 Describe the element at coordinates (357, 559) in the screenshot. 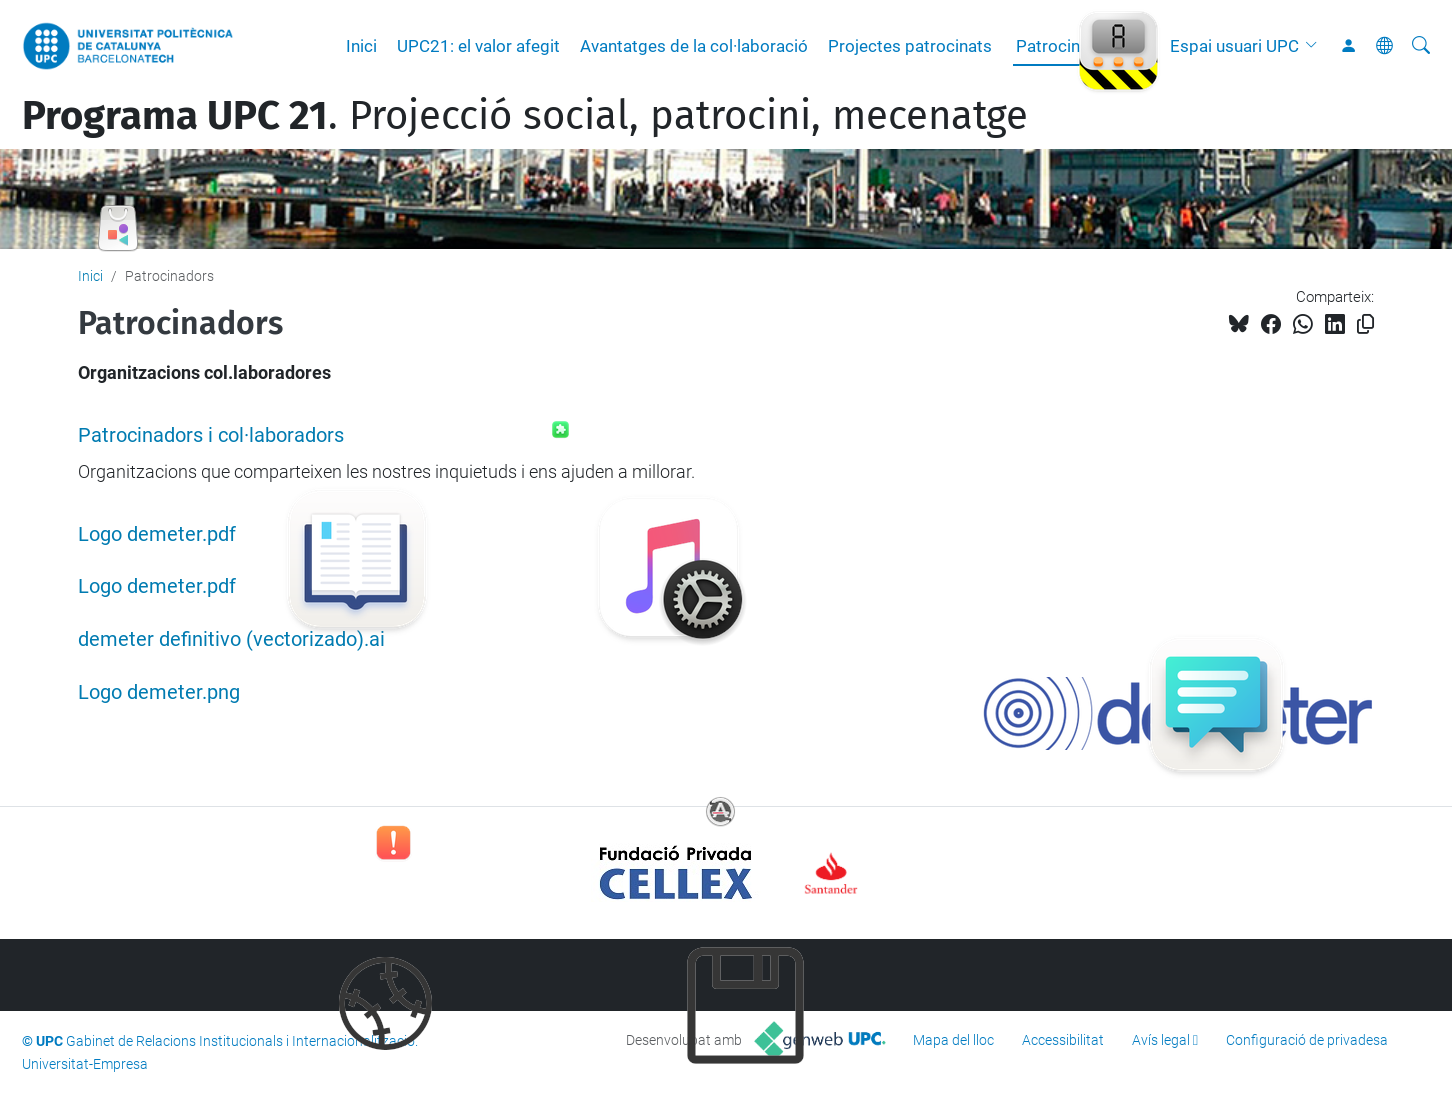

I see `open notes-up markdown note-taking app` at that location.